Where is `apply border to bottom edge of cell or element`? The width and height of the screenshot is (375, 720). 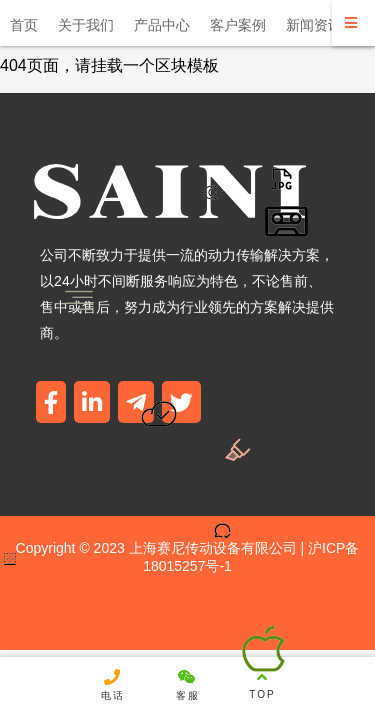 apply border to bottom edge of cell or element is located at coordinates (10, 559).